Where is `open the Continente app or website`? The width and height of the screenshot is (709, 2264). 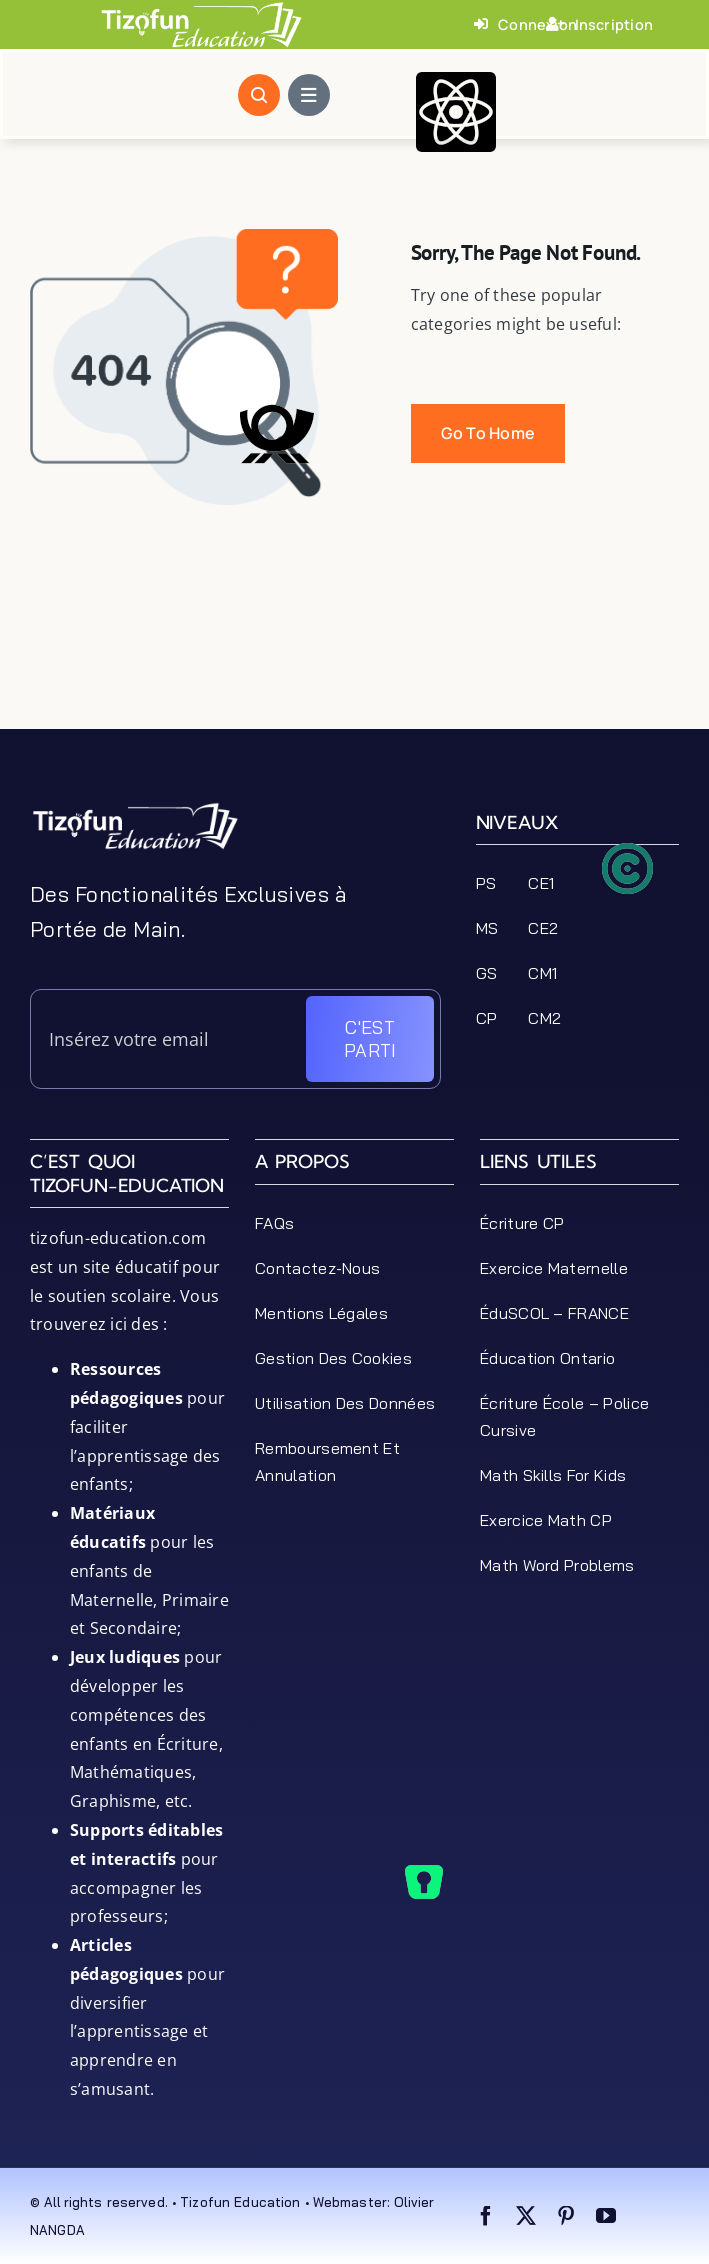
open the Continente app or website is located at coordinates (627, 868).